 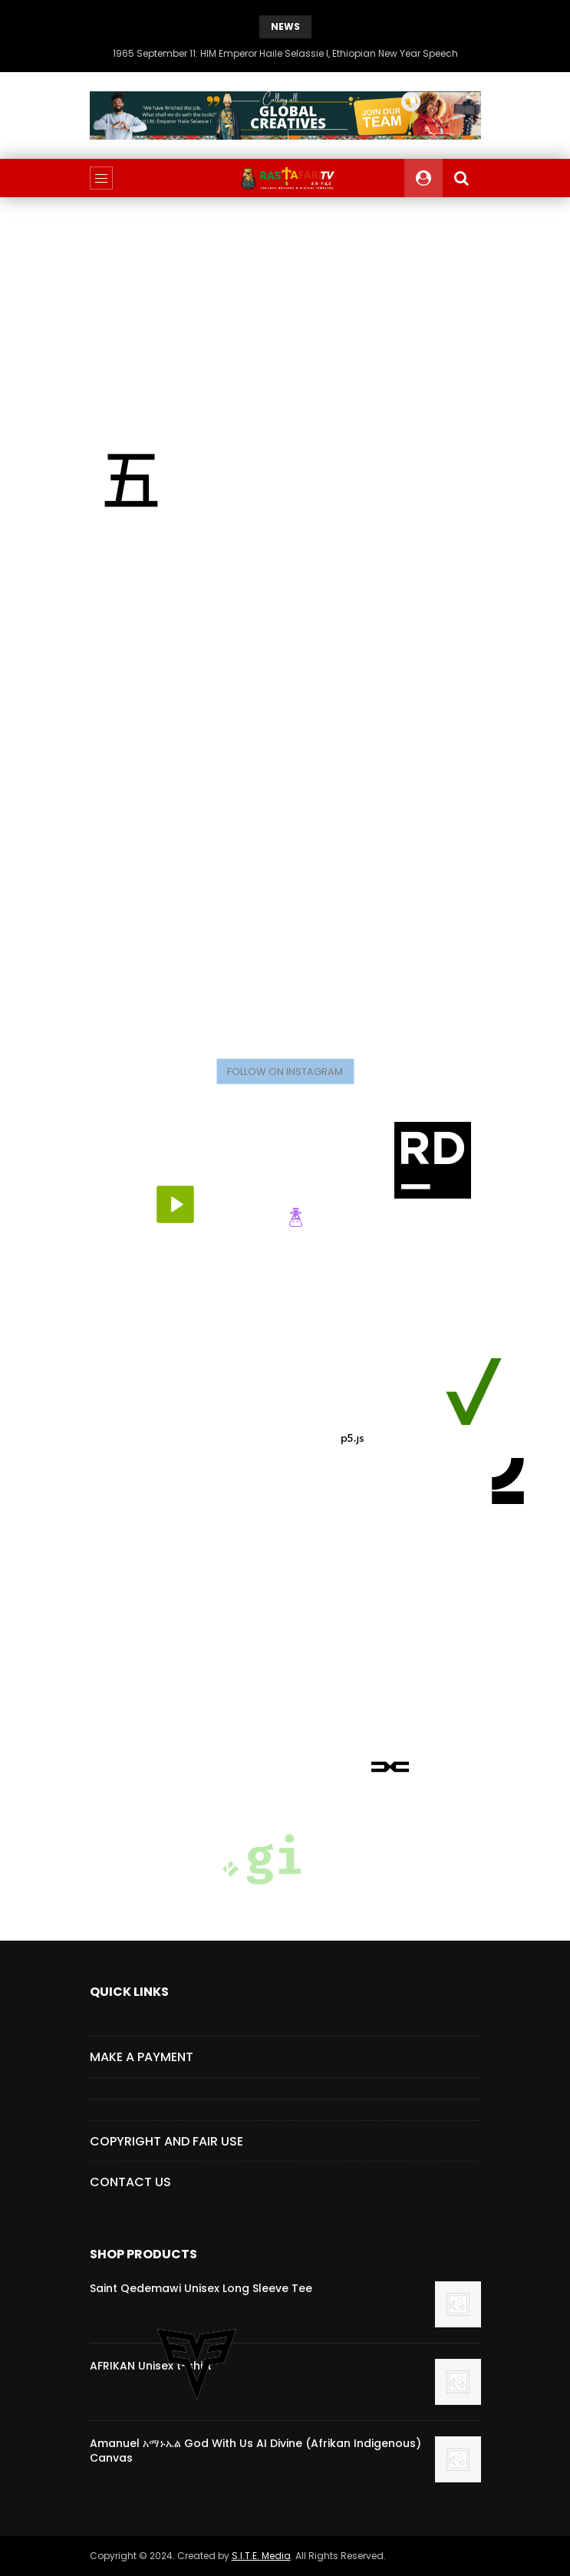 I want to click on play video content, so click(x=175, y=1204).